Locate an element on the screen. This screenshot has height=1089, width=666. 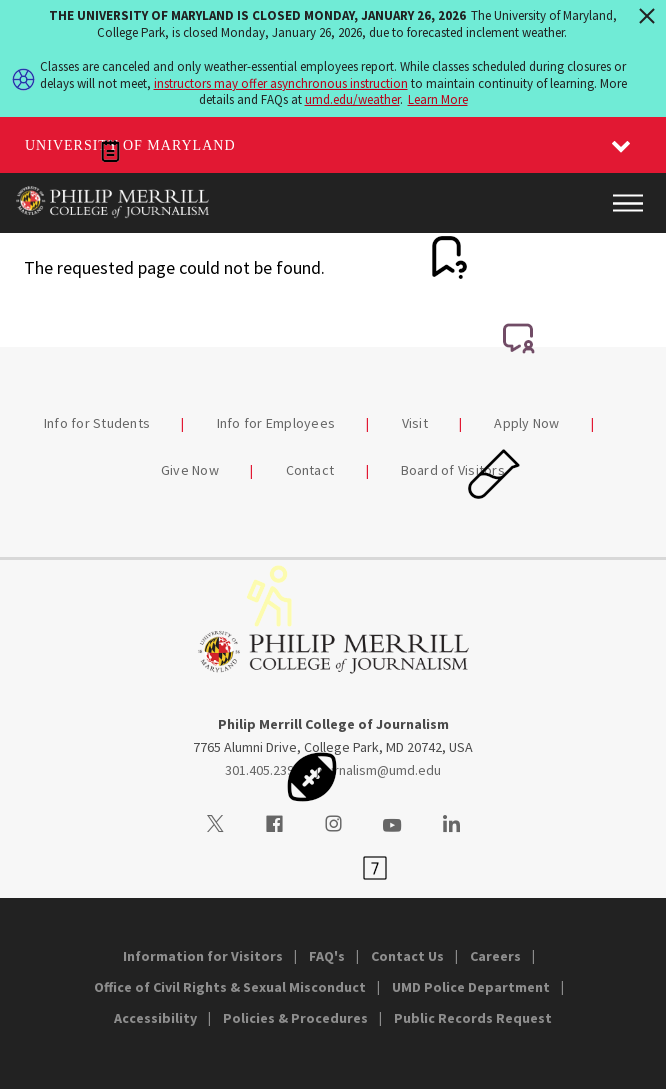
indicates item number seven in a list or sequence is located at coordinates (375, 868).